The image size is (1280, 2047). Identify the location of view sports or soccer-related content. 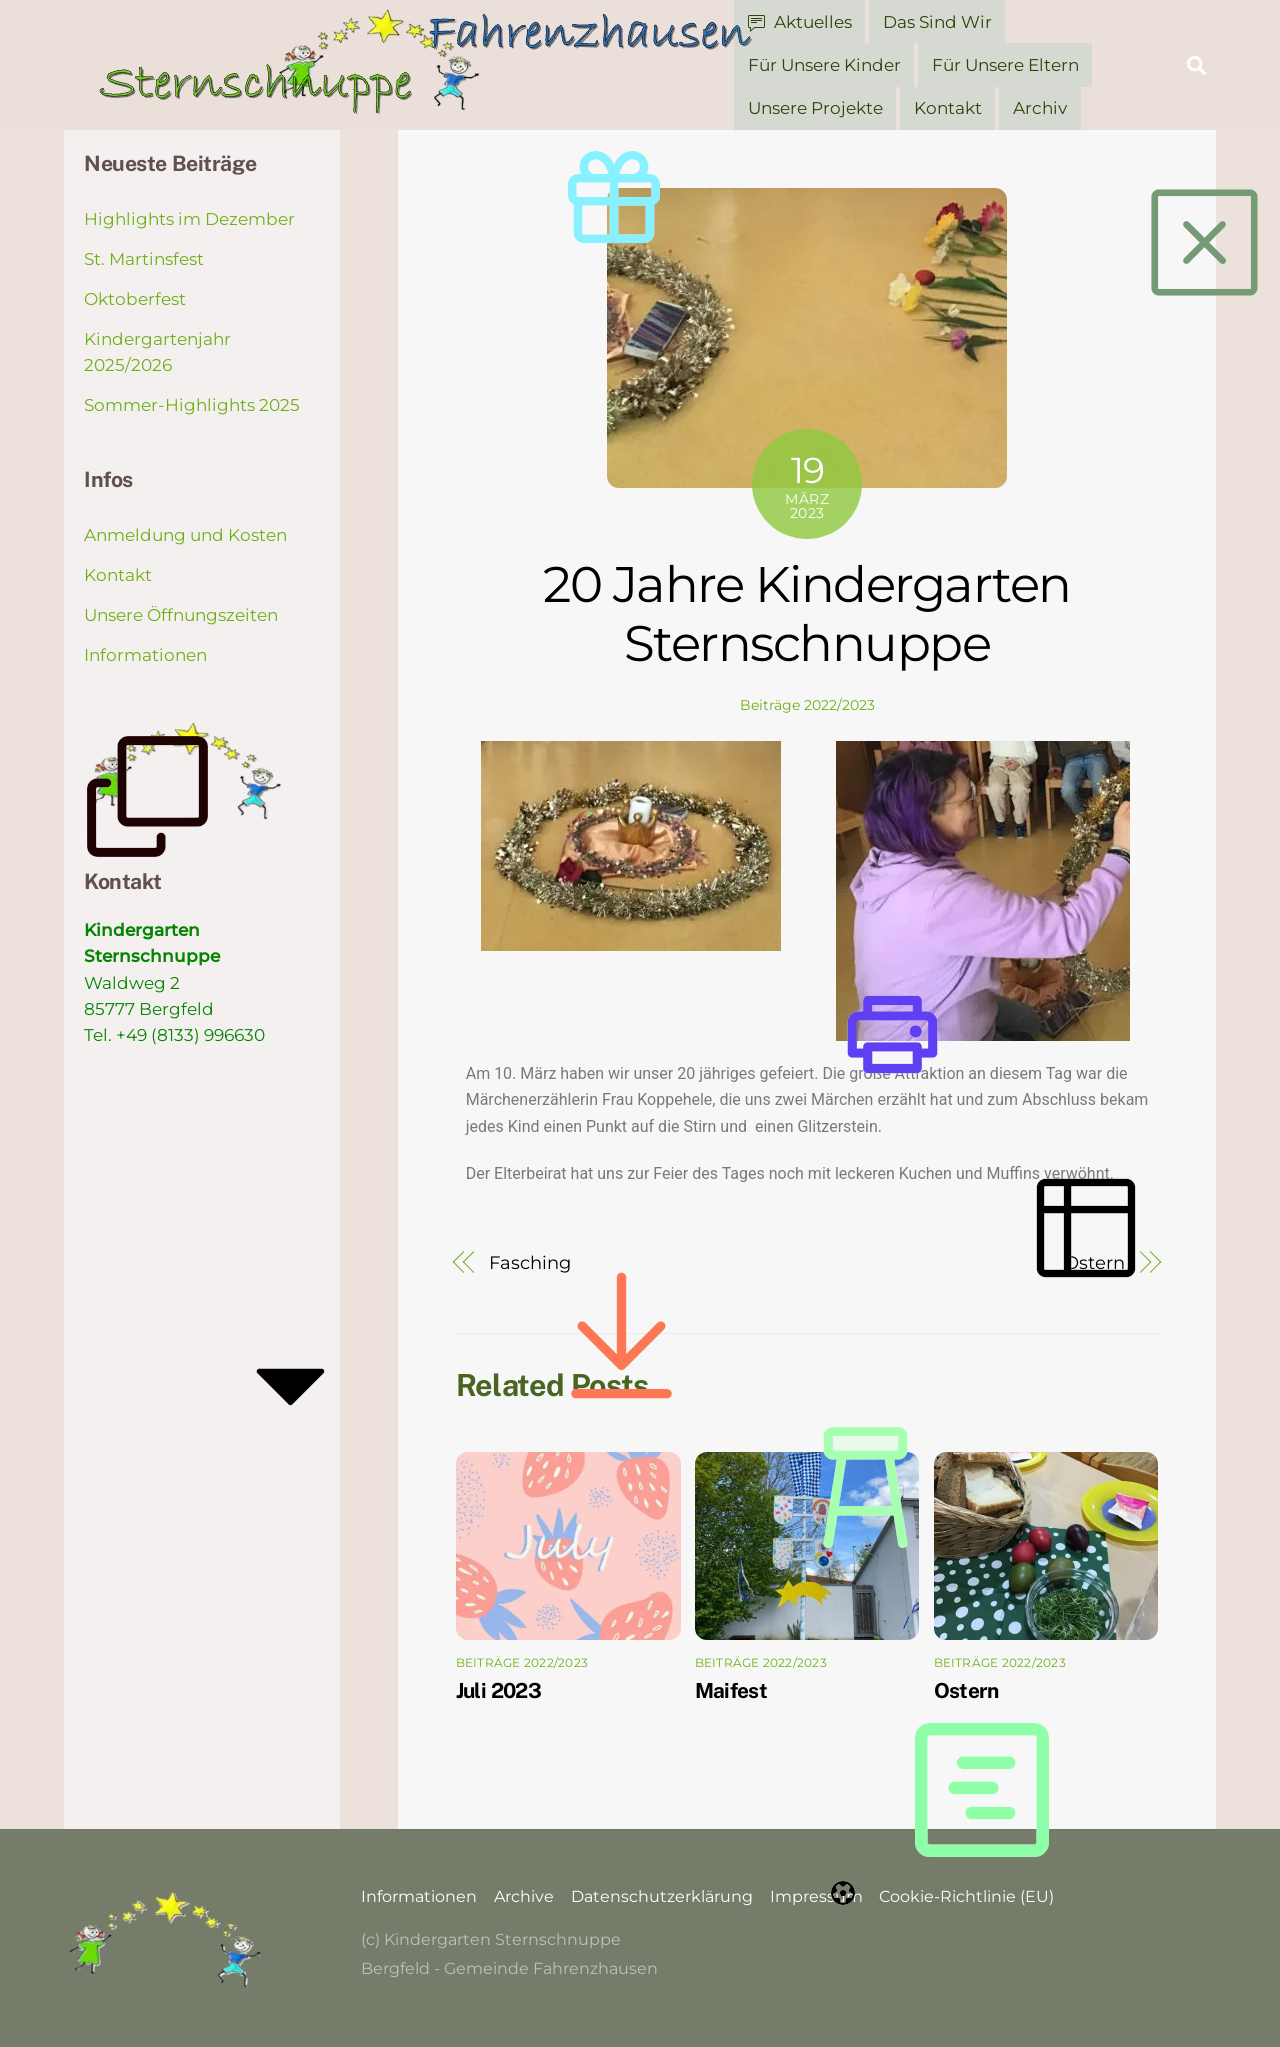
(843, 1893).